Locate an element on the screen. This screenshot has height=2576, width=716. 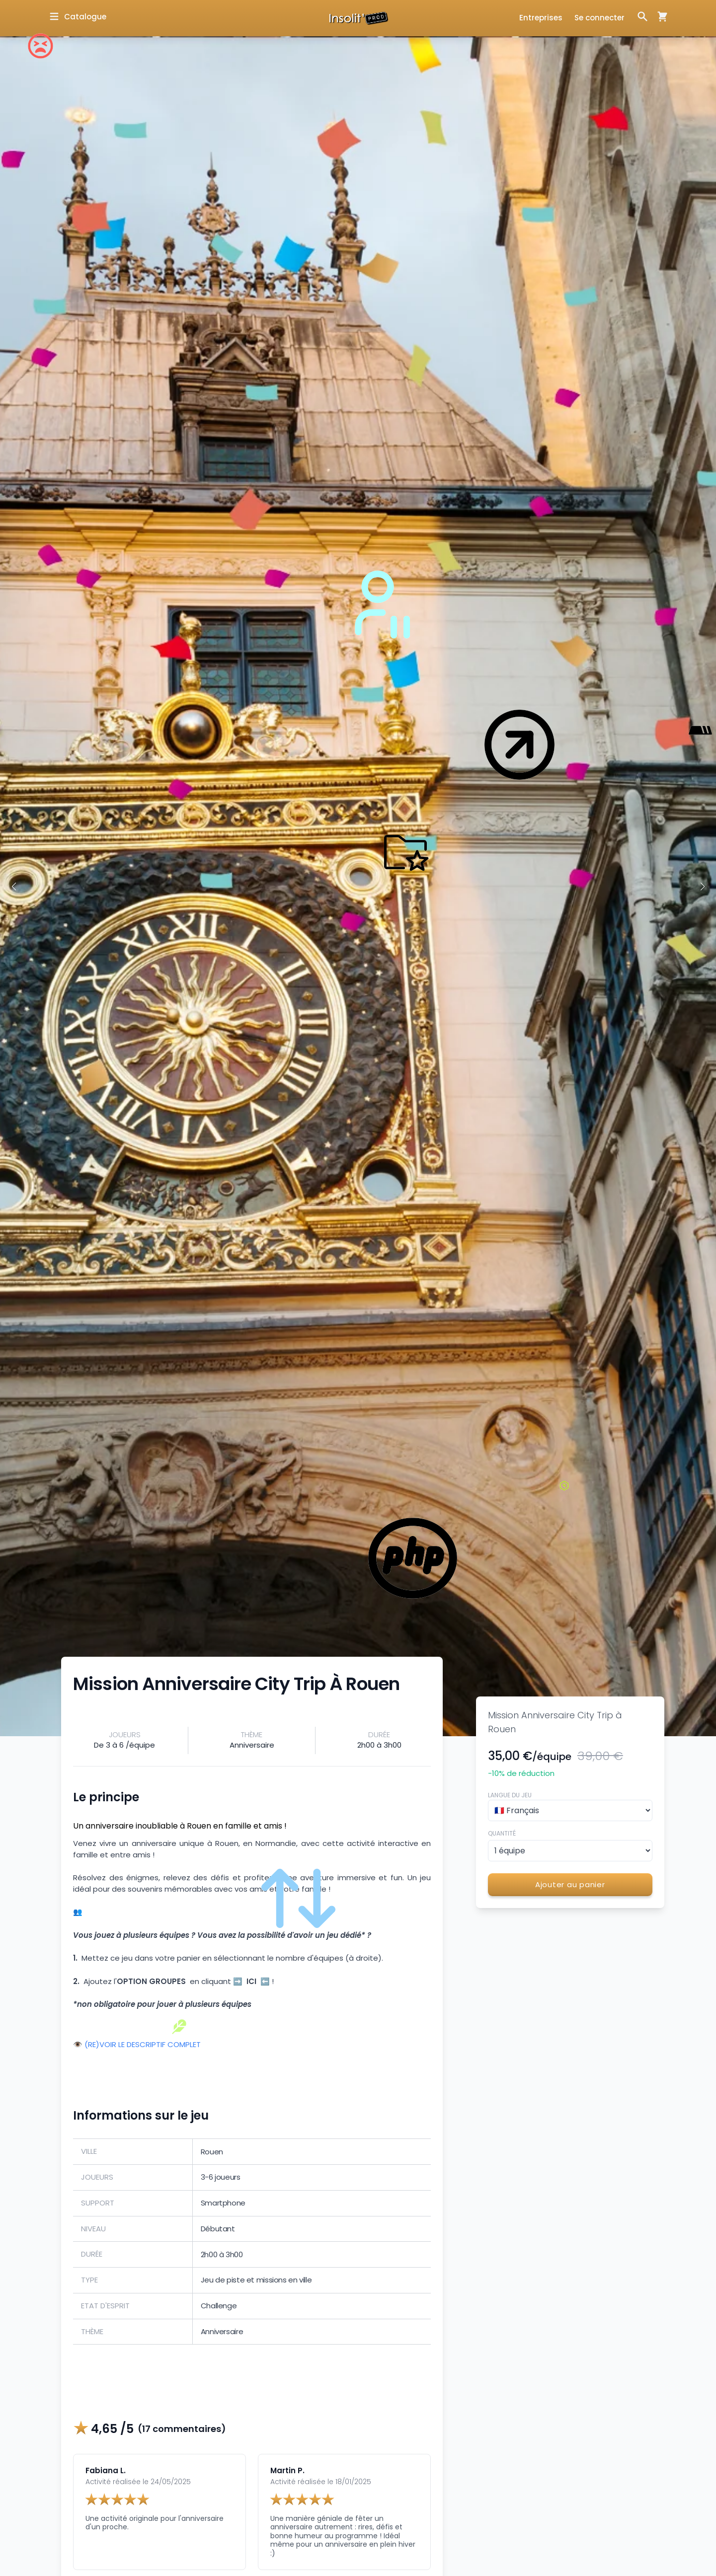
open link in new tab or window is located at coordinates (519, 744).